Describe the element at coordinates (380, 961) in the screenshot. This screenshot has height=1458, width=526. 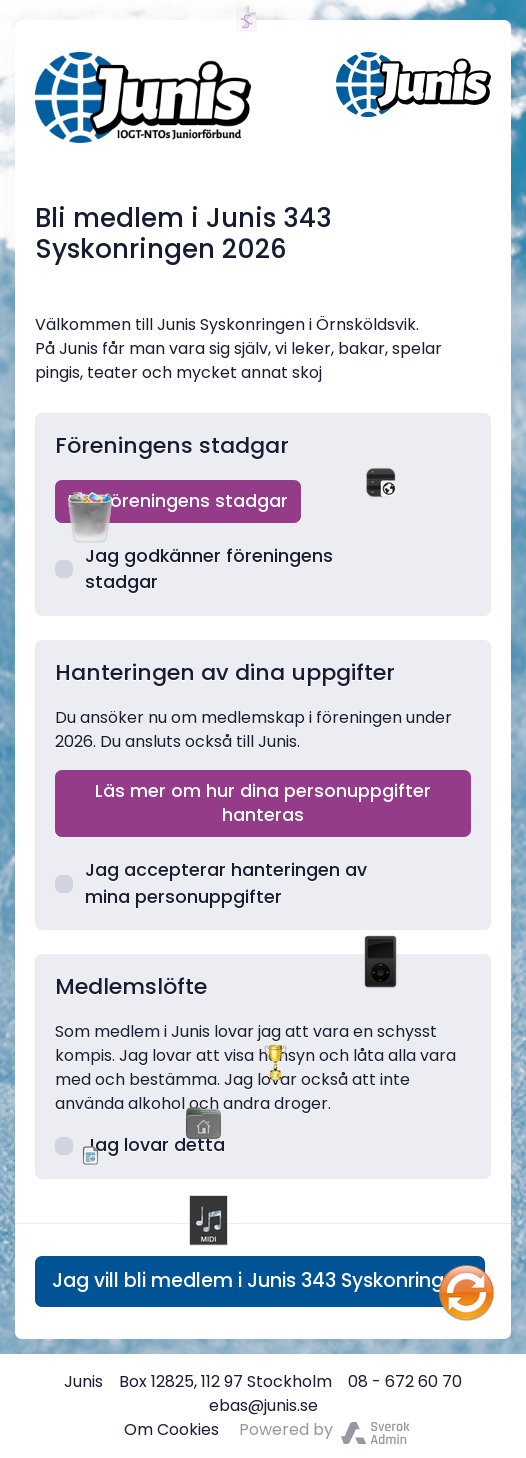
I see `iPod classic device icon` at that location.